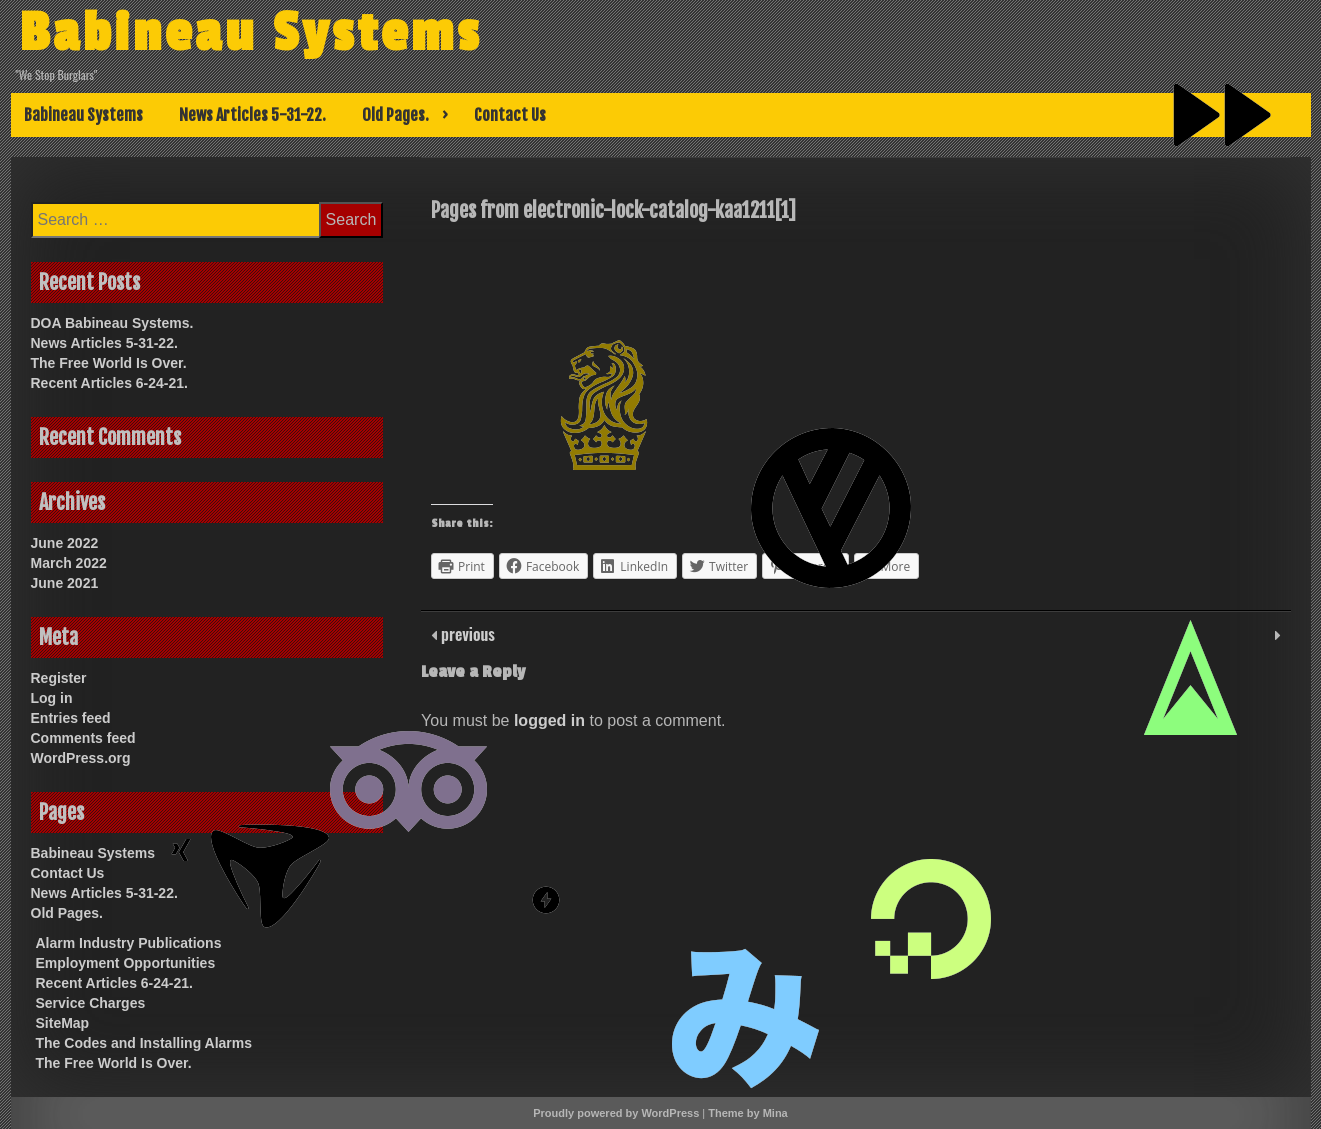 The width and height of the screenshot is (1321, 1129). Describe the element at coordinates (1190, 677) in the screenshot. I see `lucia authentication service logo` at that location.